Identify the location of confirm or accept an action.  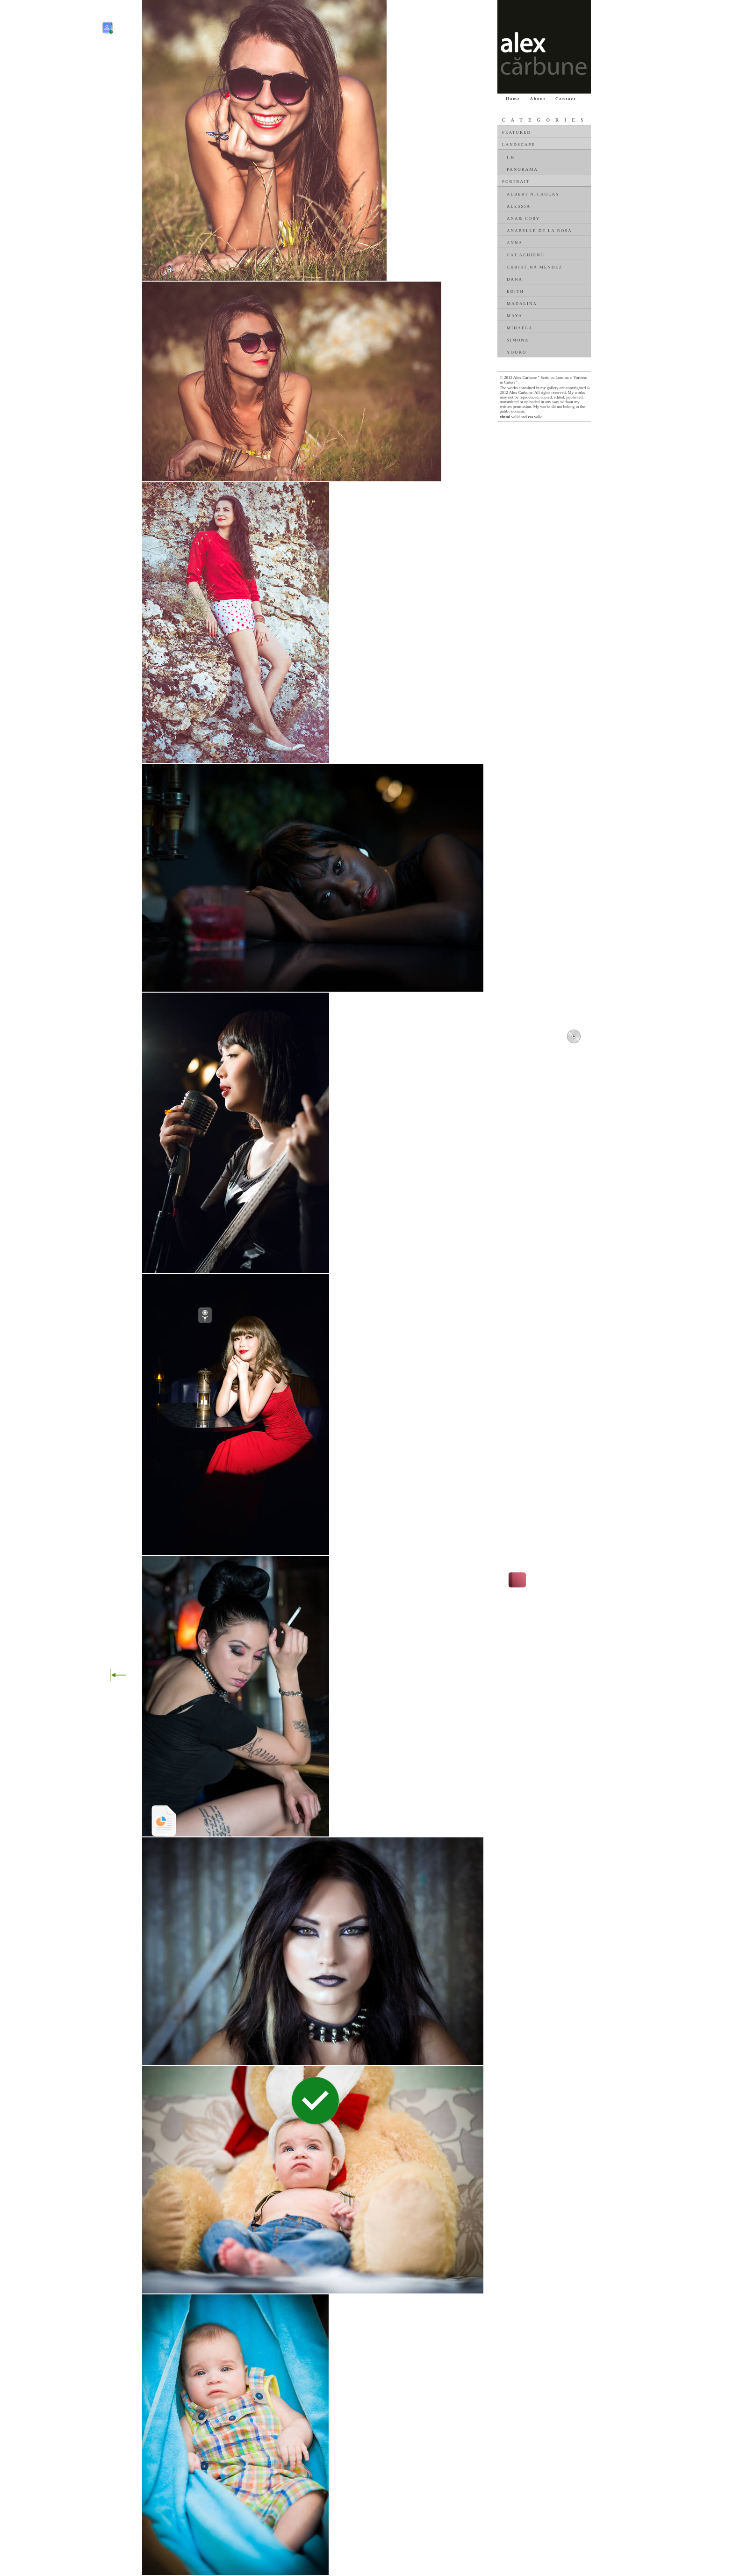
(315, 2100).